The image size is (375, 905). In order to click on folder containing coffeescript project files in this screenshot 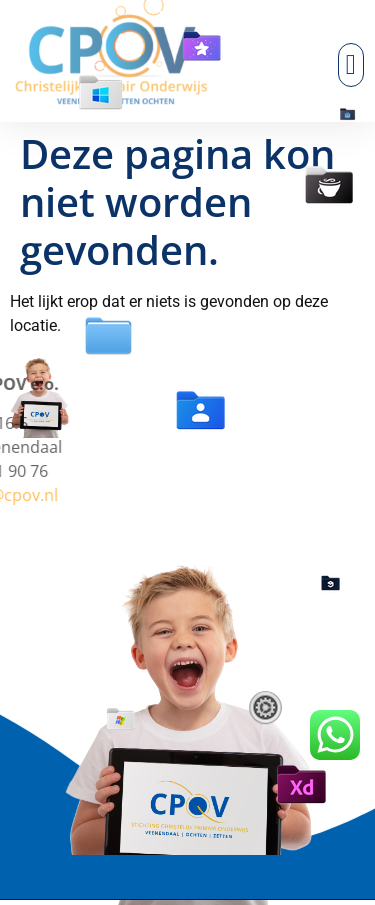, I will do `click(329, 186)`.